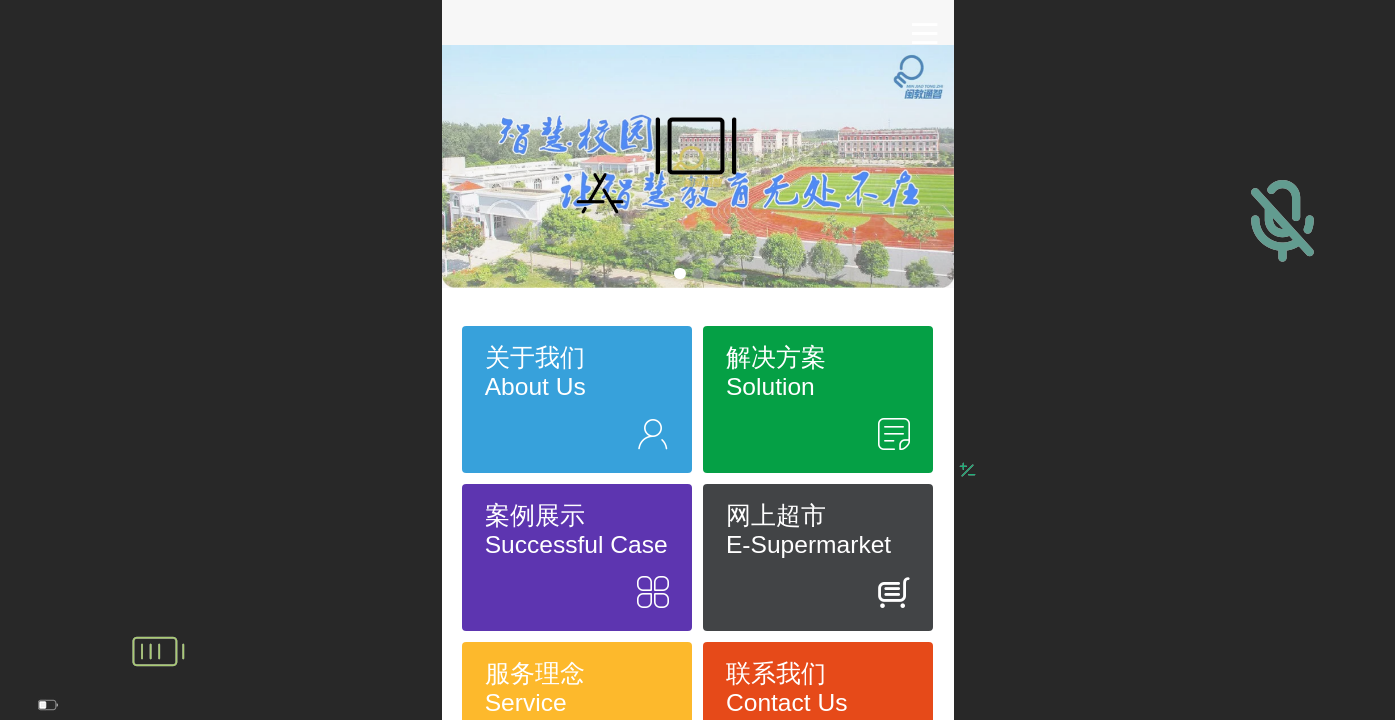  Describe the element at coordinates (600, 195) in the screenshot. I see `open the app store` at that location.